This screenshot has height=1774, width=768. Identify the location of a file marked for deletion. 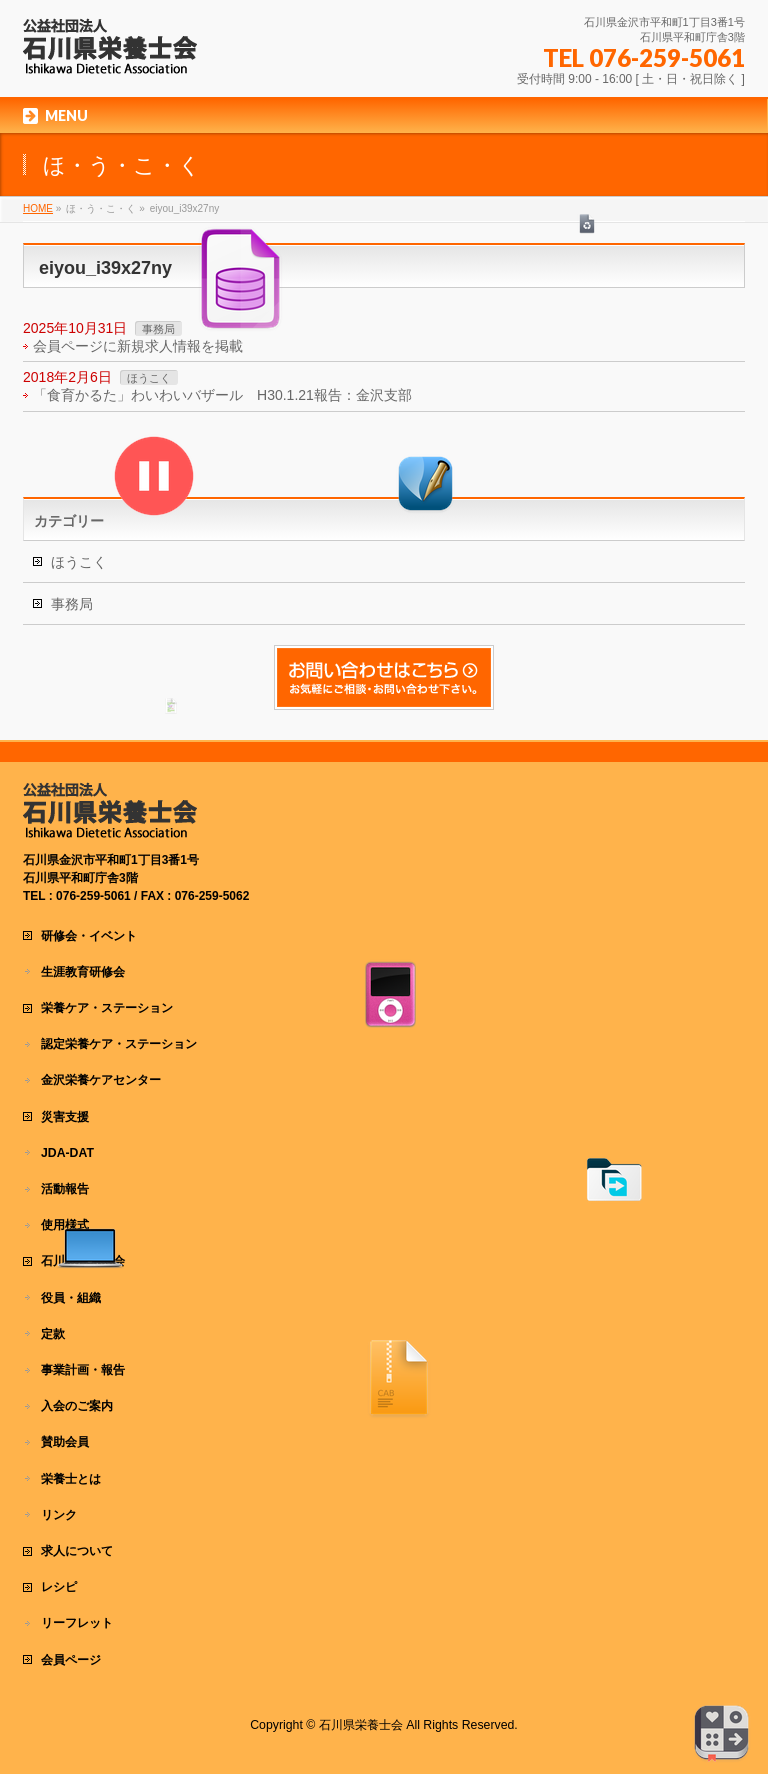
(587, 224).